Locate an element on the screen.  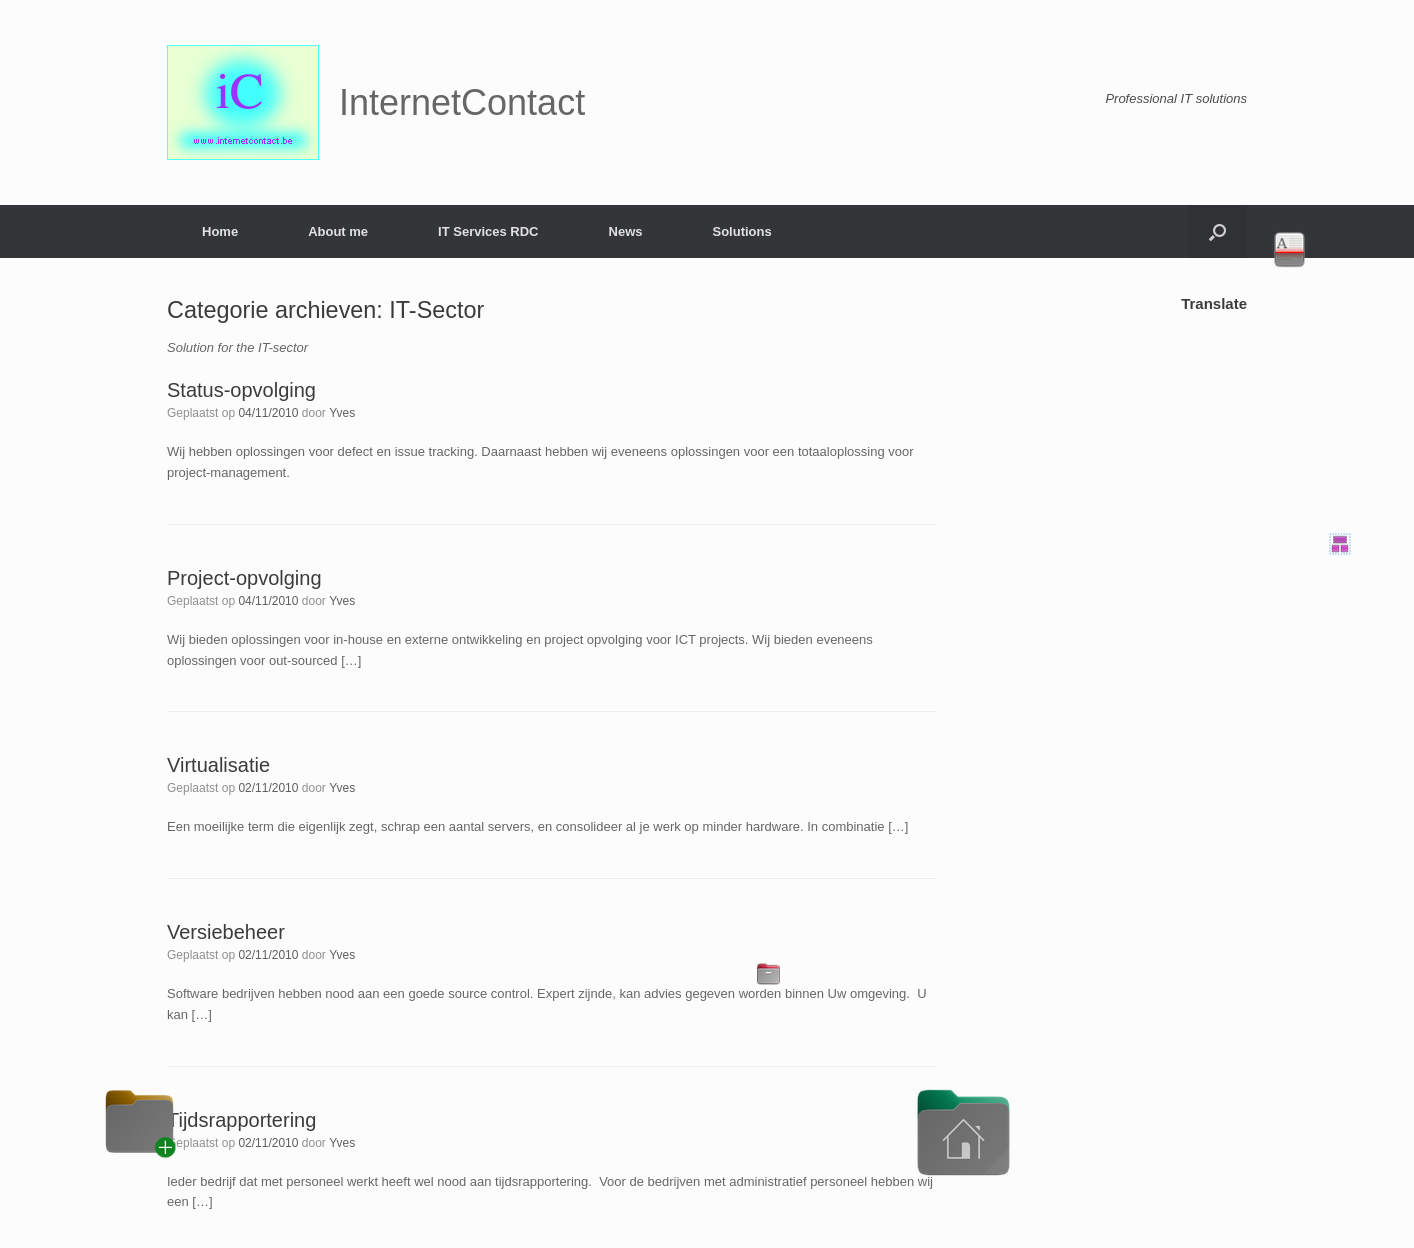
open document scanner application is located at coordinates (1289, 249).